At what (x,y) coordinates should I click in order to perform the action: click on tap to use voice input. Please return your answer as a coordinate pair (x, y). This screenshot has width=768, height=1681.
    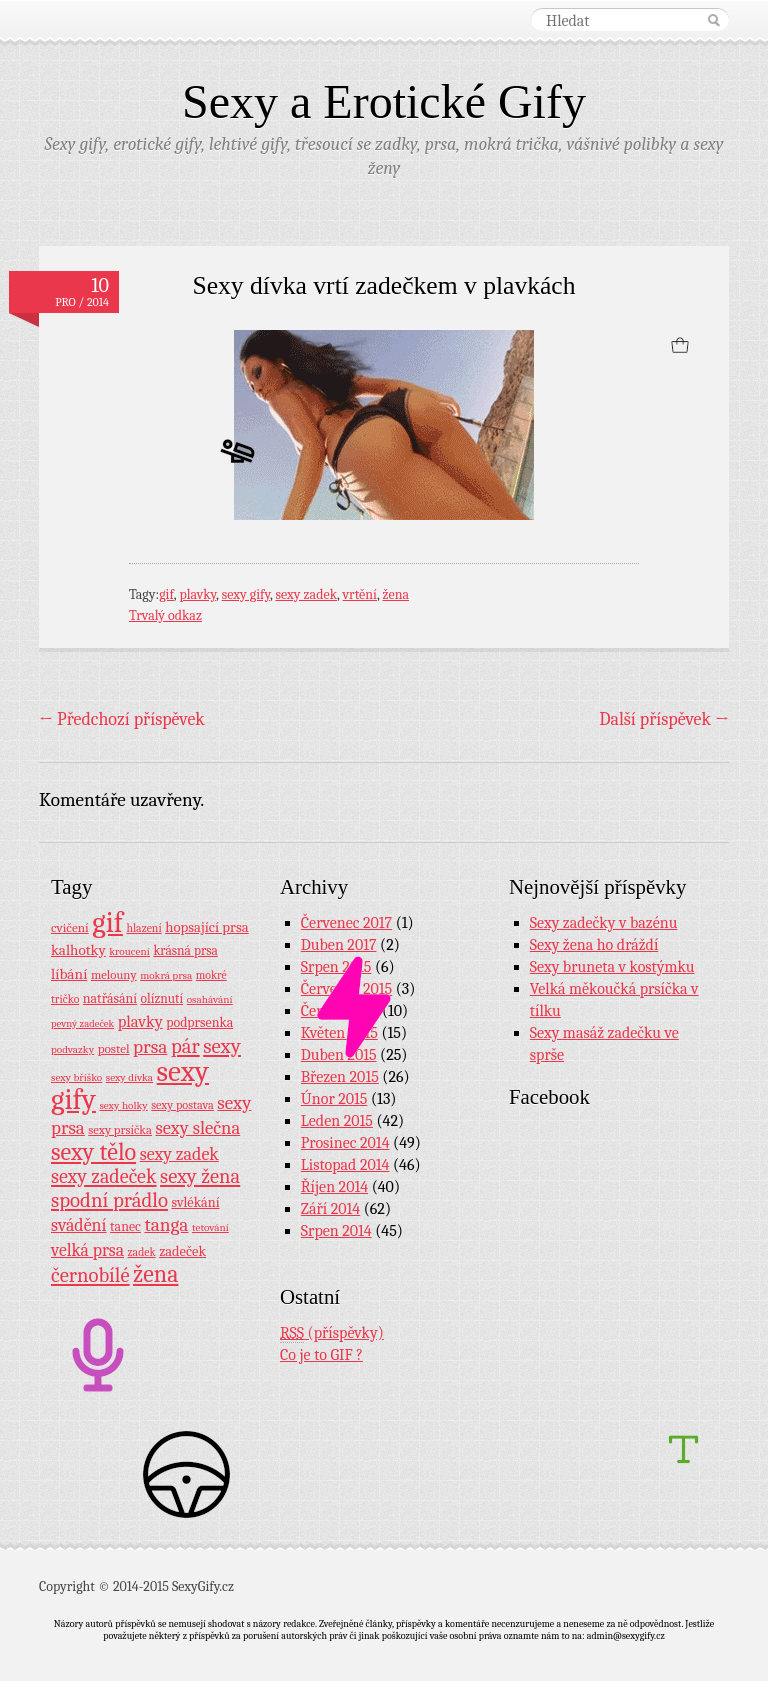
    Looking at the image, I should click on (98, 1355).